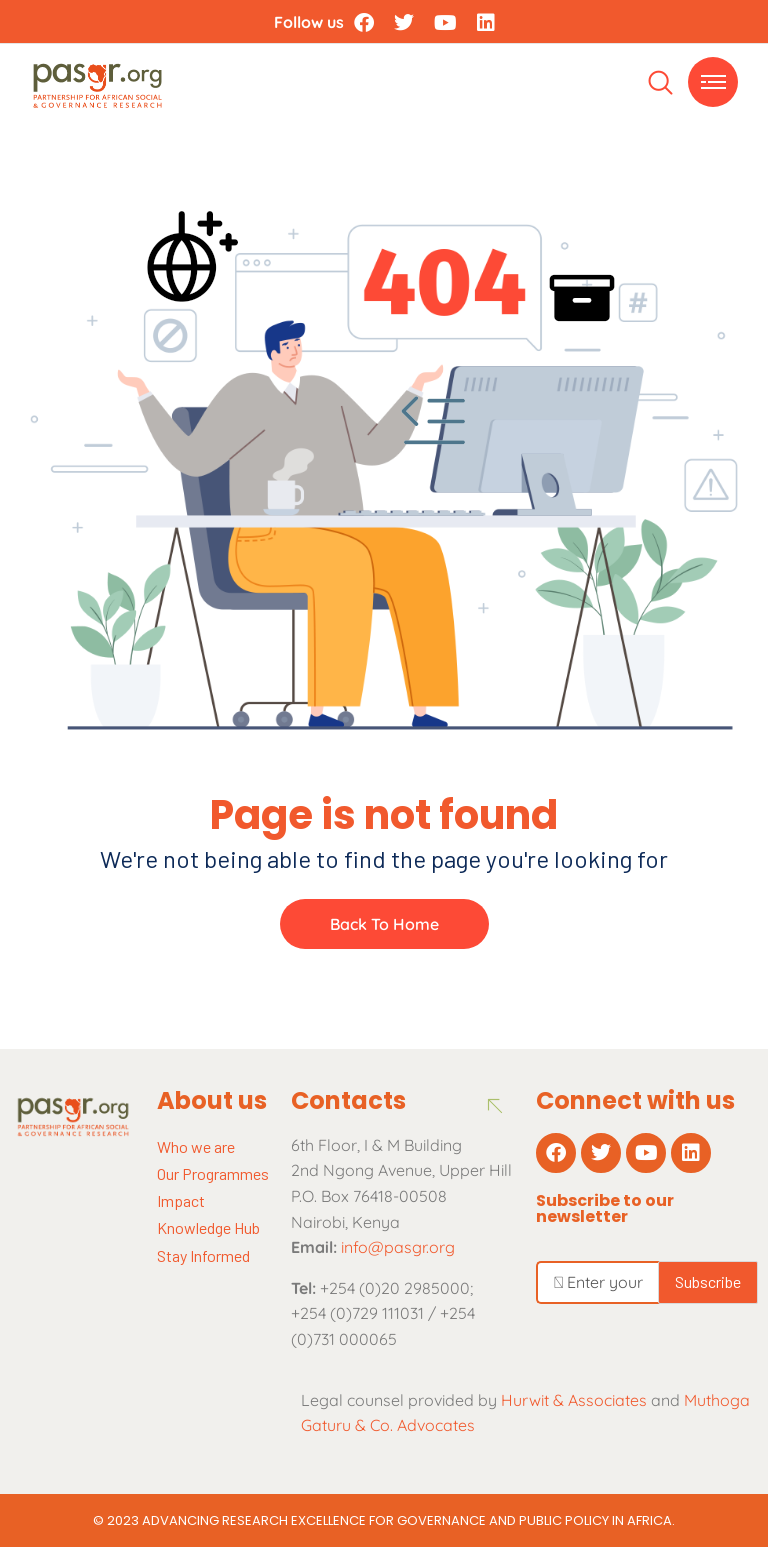 The height and width of the screenshot is (1547, 768). What do you see at coordinates (582, 298) in the screenshot?
I see `archive this item` at bounding box center [582, 298].